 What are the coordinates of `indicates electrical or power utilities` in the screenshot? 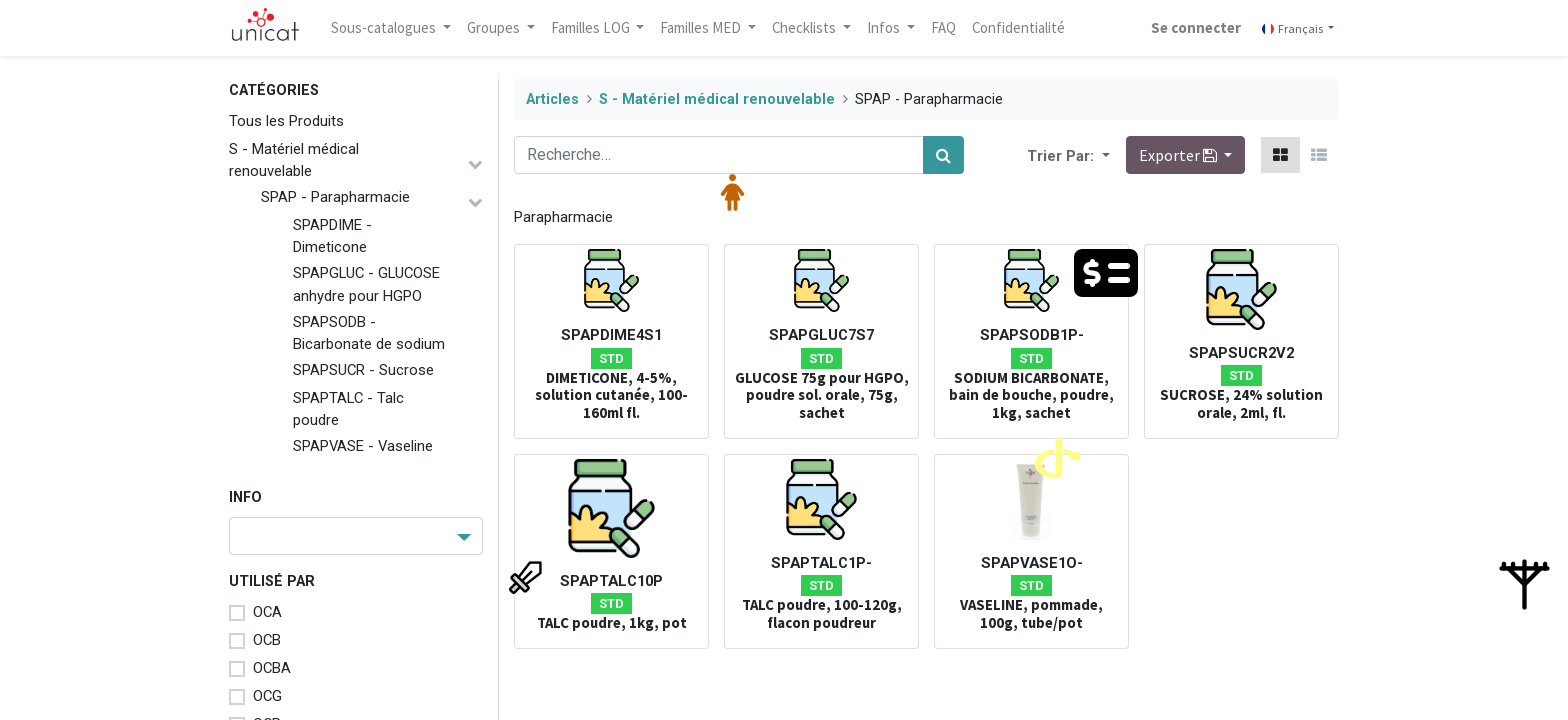 It's located at (1524, 584).